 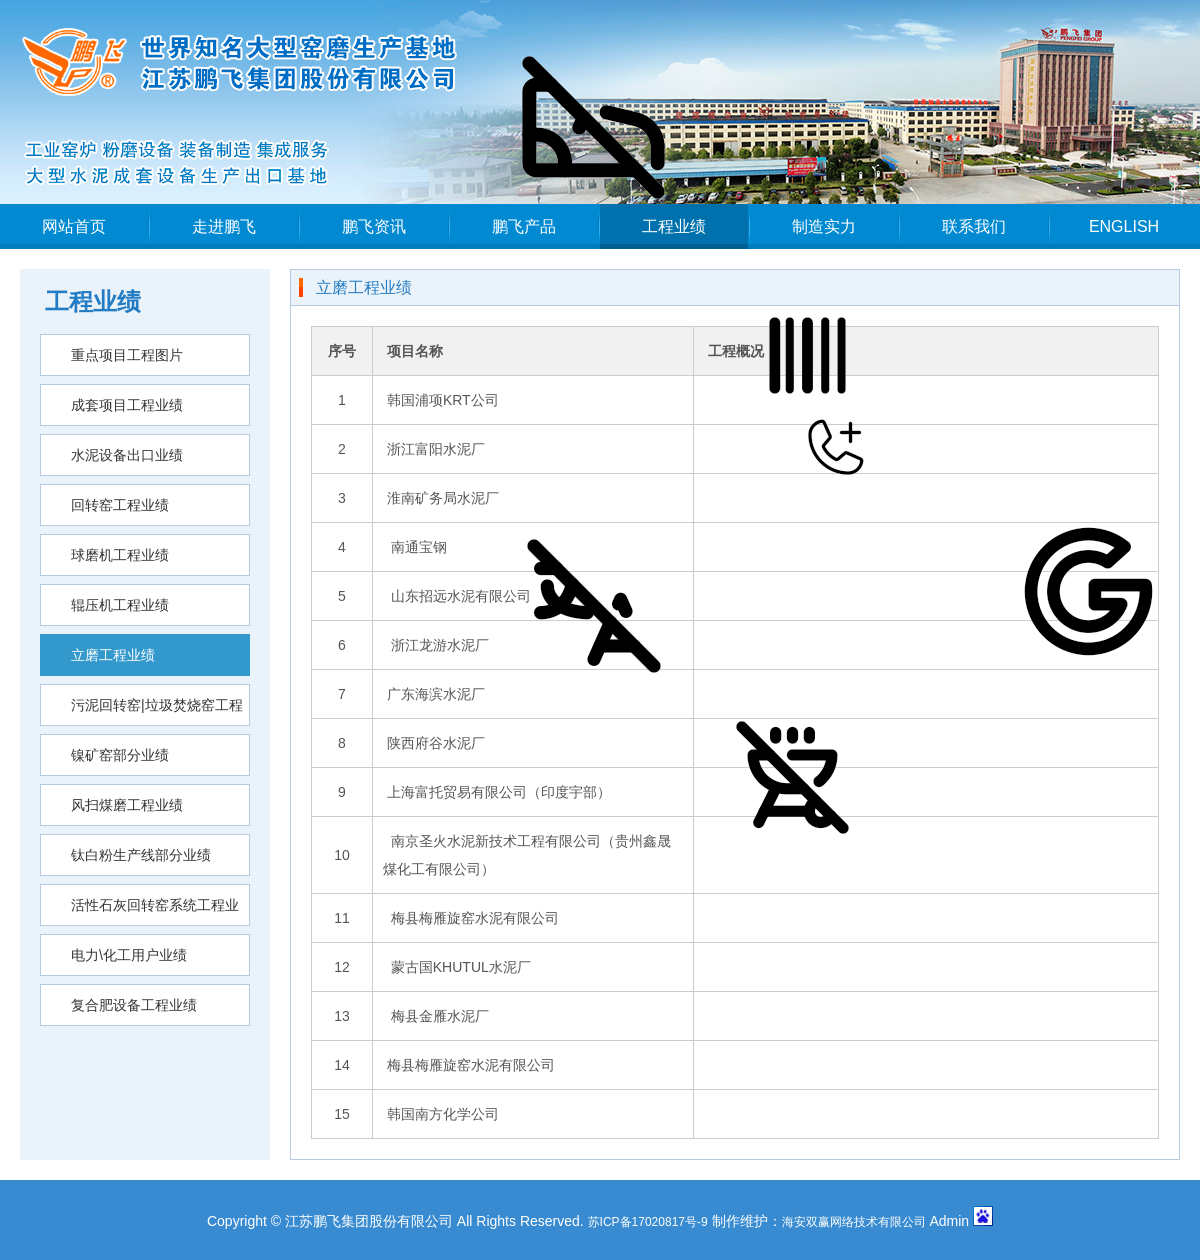 I want to click on scan a barcode, so click(x=807, y=355).